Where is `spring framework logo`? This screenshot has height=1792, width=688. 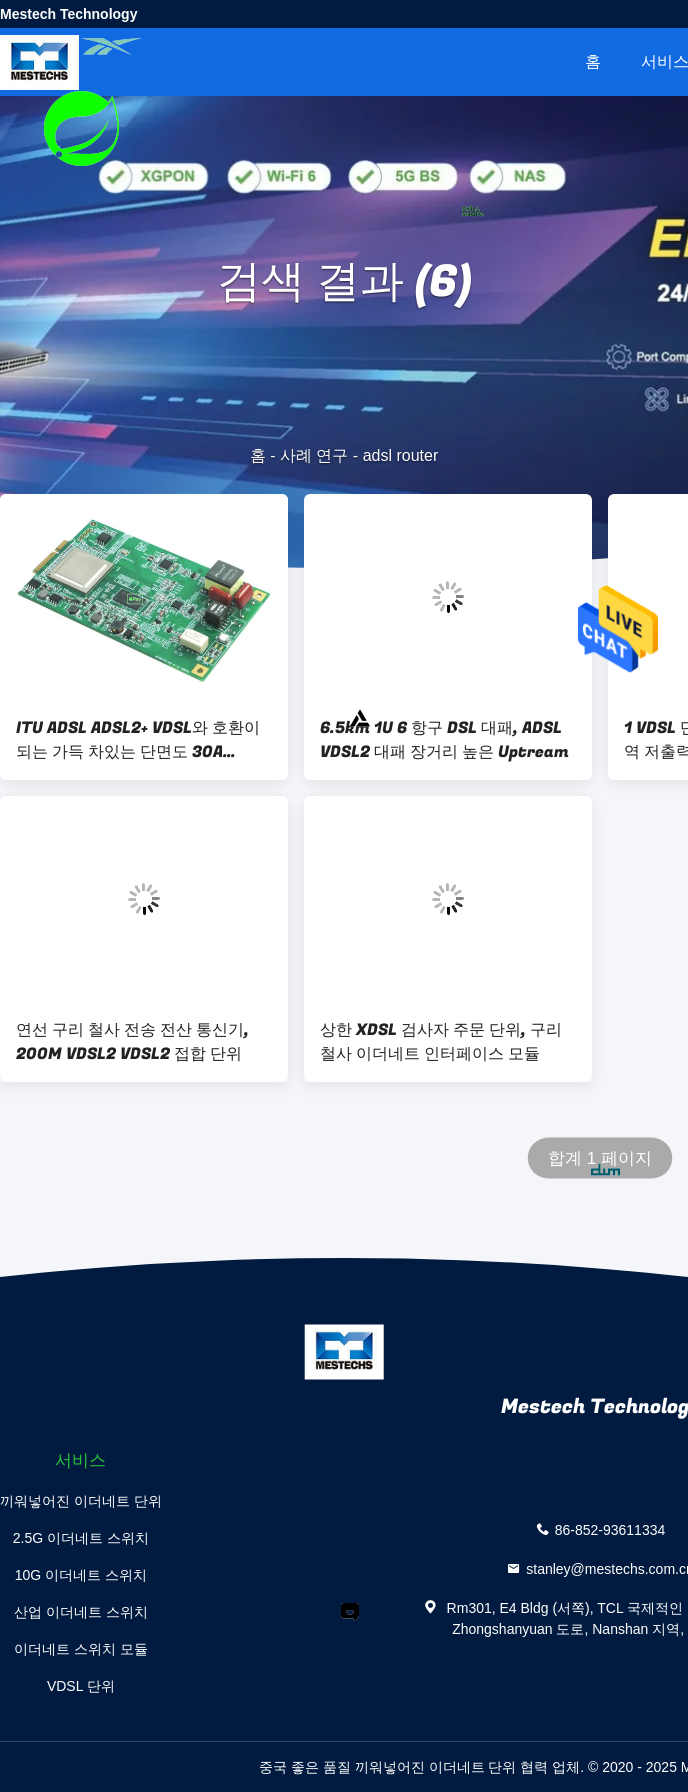 spring framework logo is located at coordinates (81, 128).